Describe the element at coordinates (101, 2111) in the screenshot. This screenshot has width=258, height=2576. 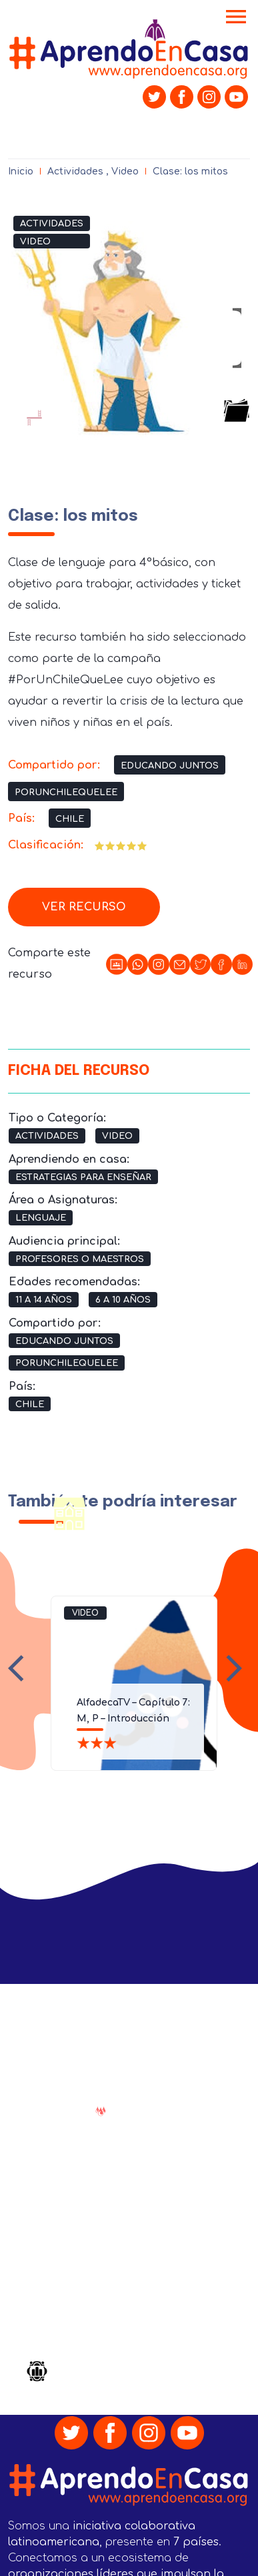
I see `indicates humidity or moisture level` at that location.